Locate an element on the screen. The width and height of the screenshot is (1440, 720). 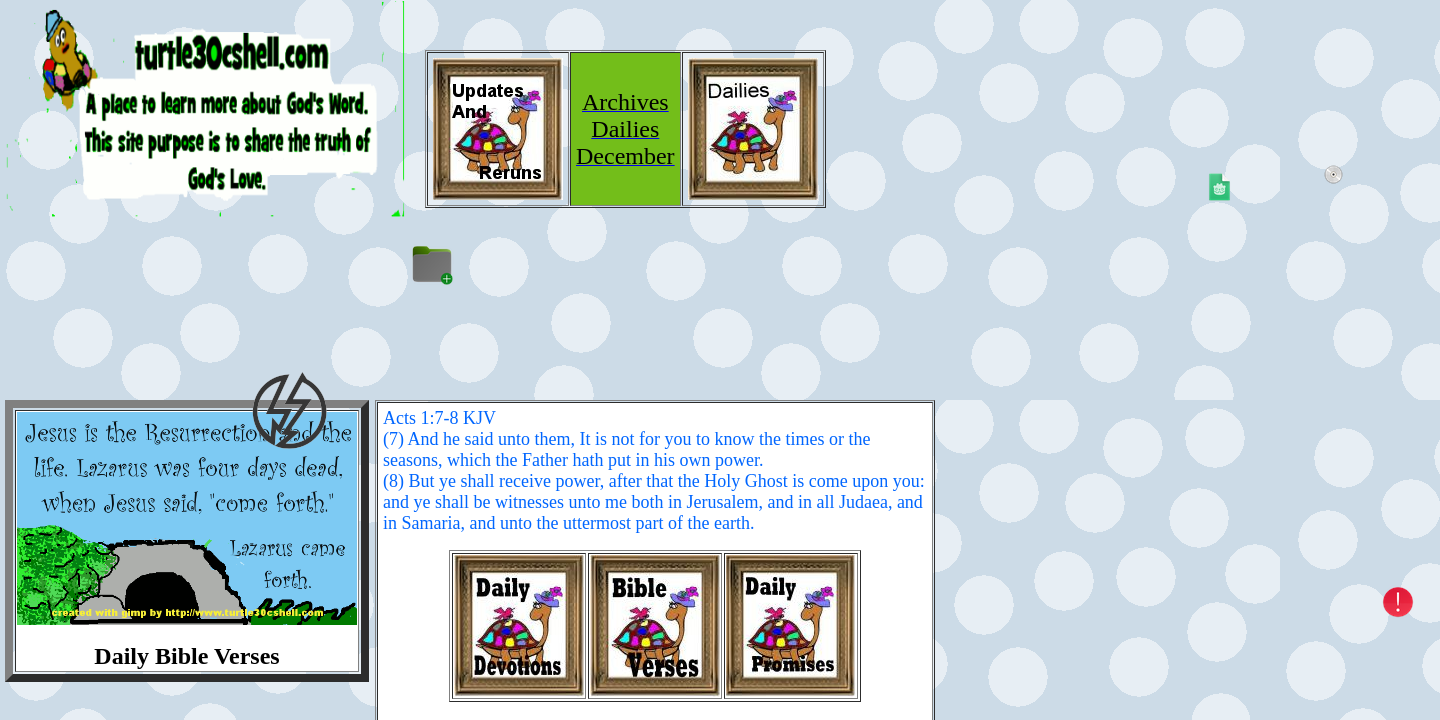
create a new folder is located at coordinates (432, 264).